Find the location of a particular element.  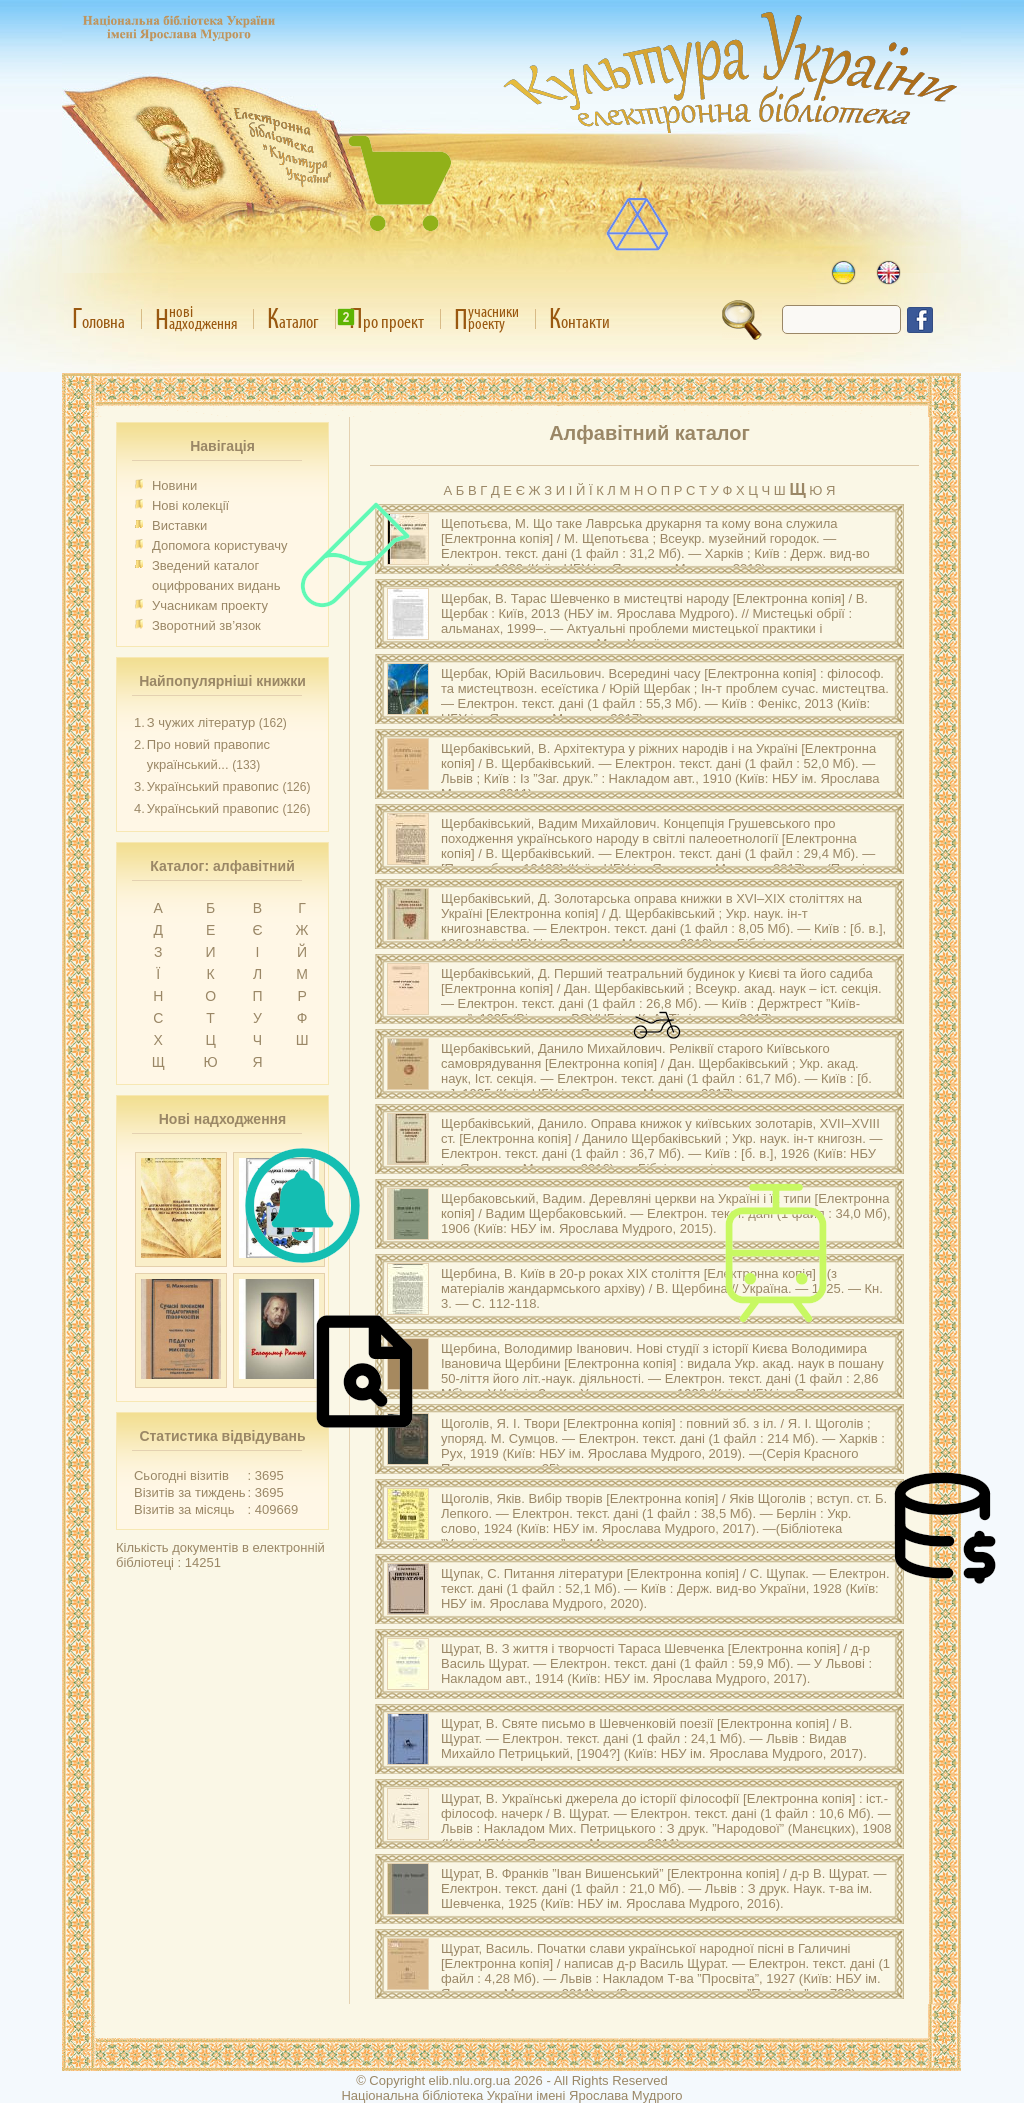

select motorcycle as vehicle type is located at coordinates (657, 1026).